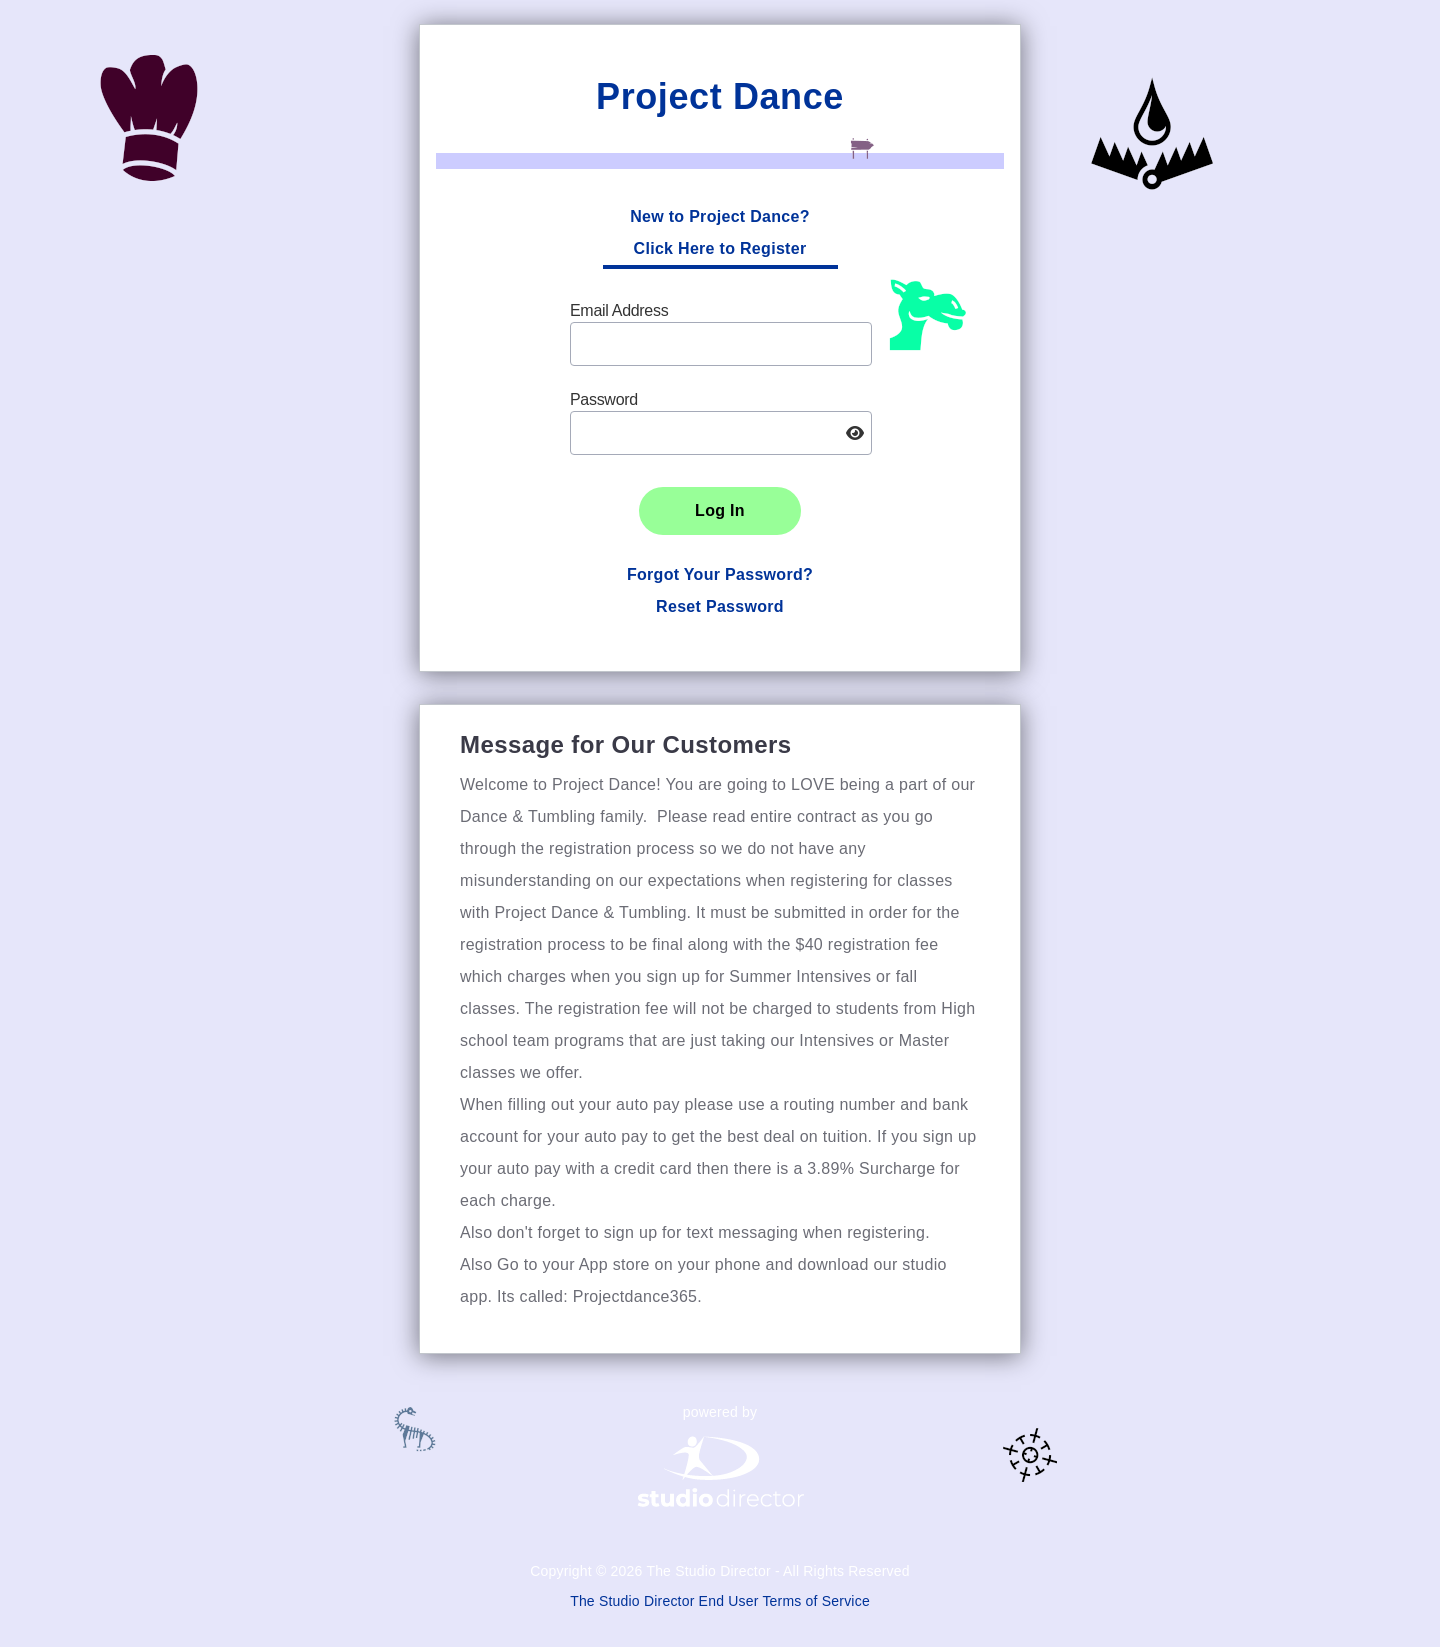  What do you see at coordinates (1030, 1455) in the screenshot?
I see `target or aim at a specific point` at bounding box center [1030, 1455].